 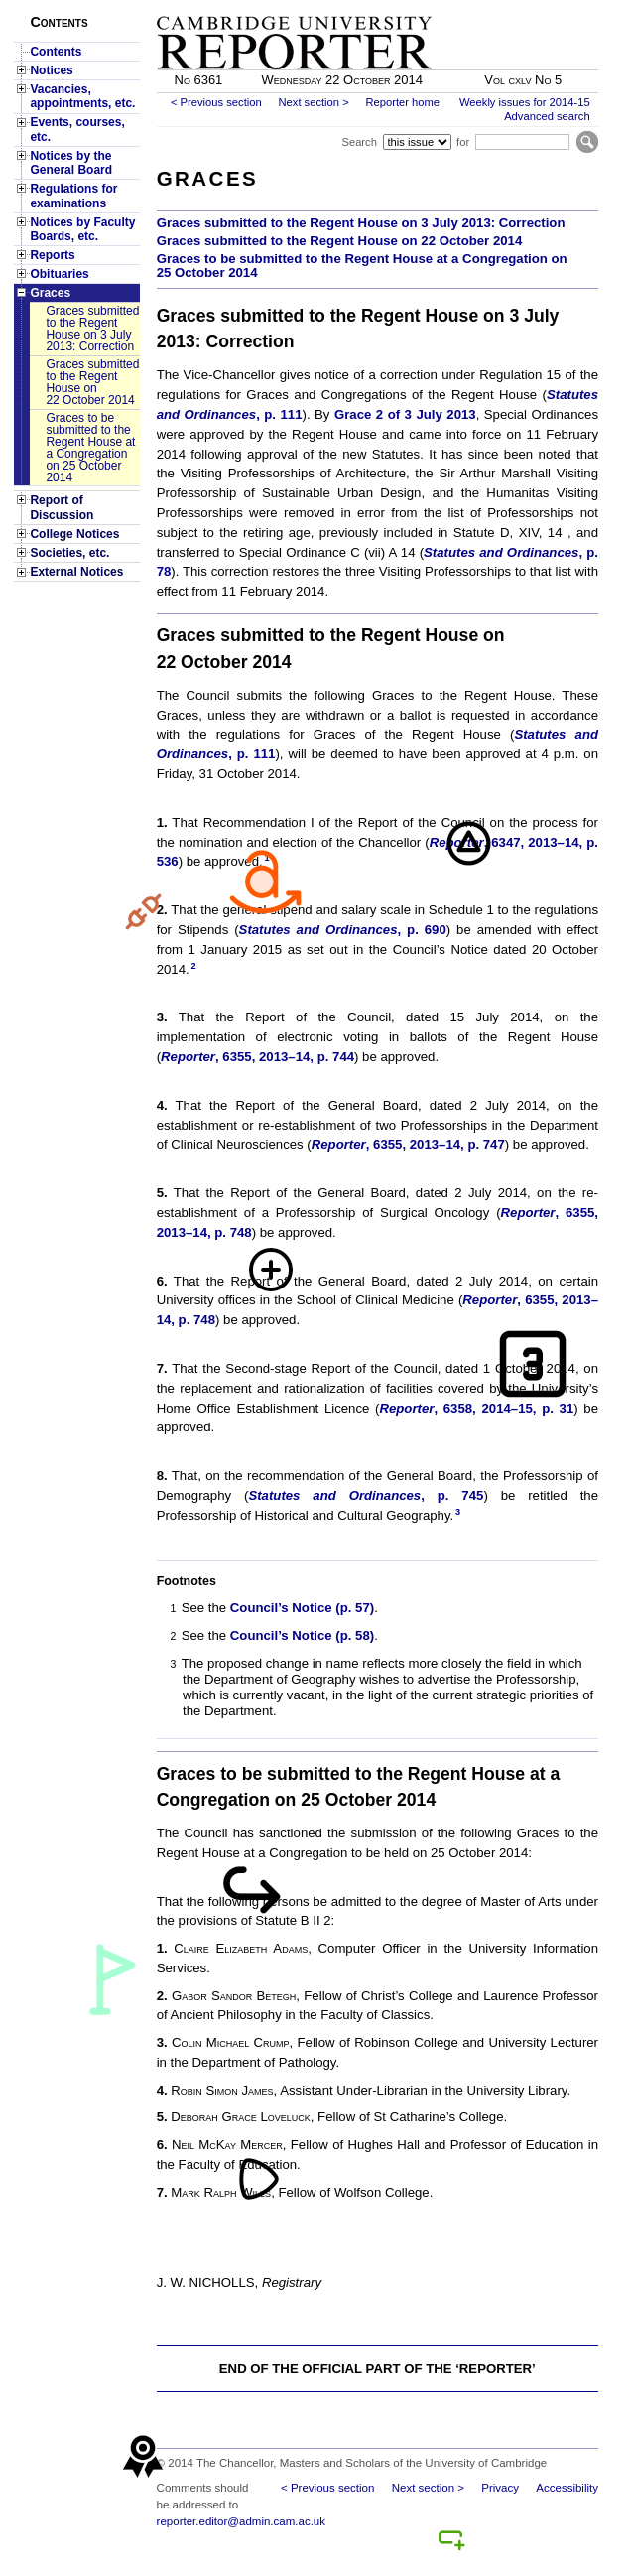 What do you see at coordinates (450, 2537) in the screenshot?
I see `add a new variable` at bounding box center [450, 2537].